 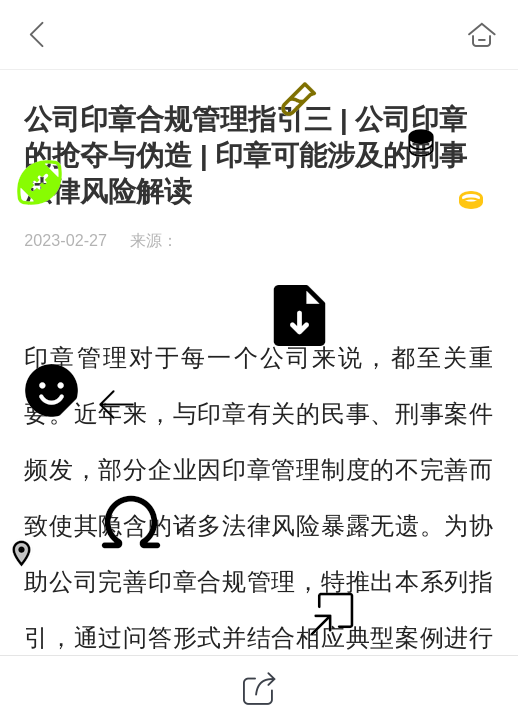 I want to click on view current location on map, so click(x=21, y=553).